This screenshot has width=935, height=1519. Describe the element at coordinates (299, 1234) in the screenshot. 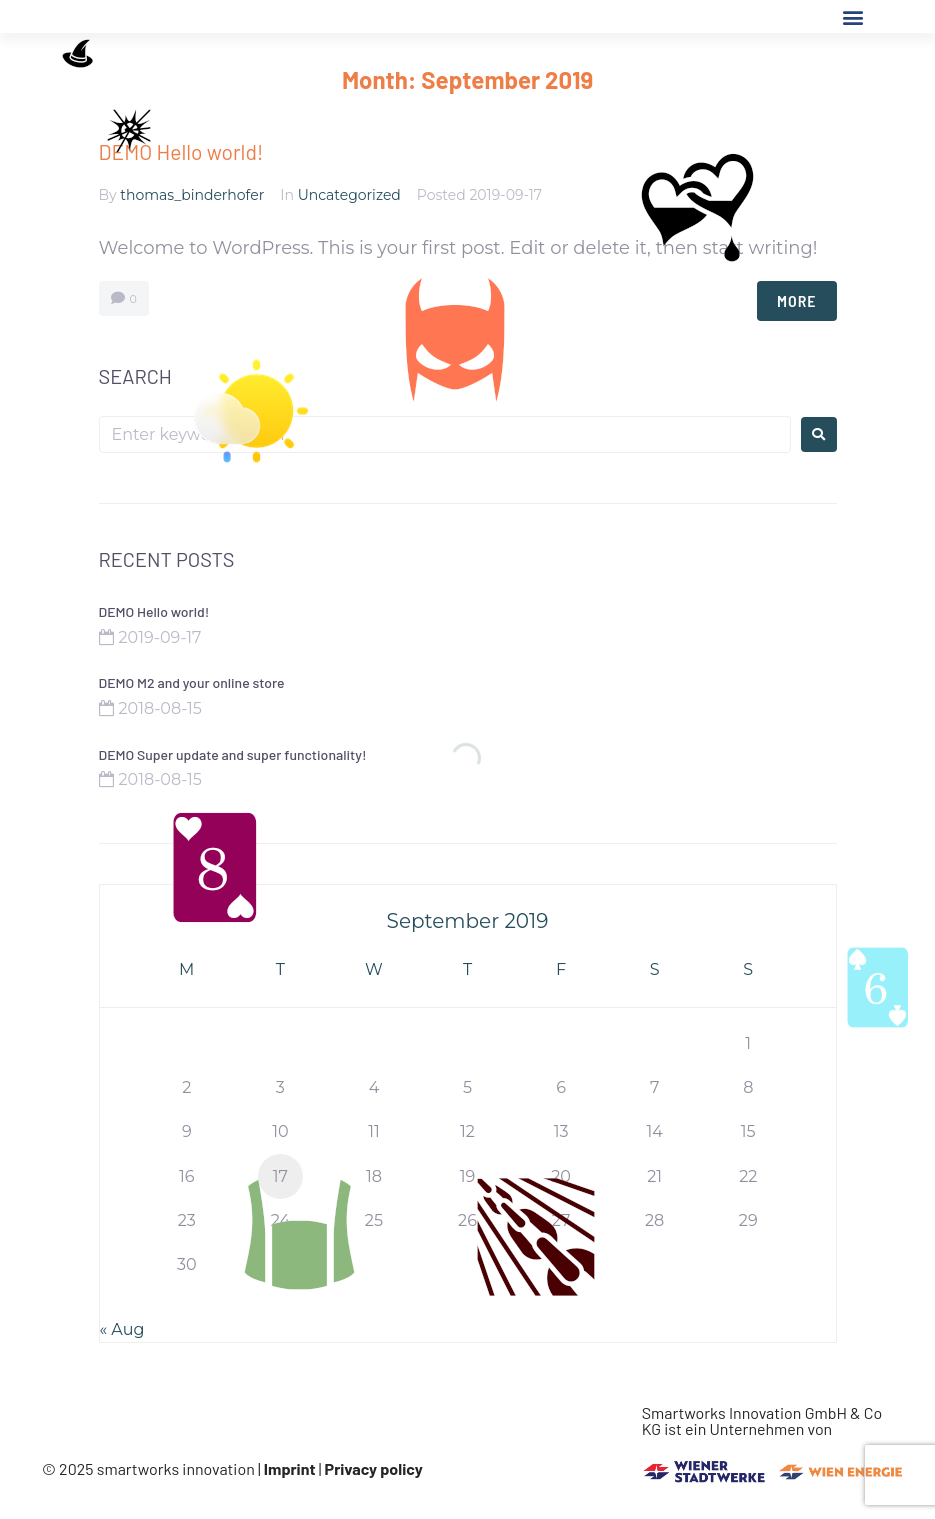

I see `enter the arena or battle mode` at that location.